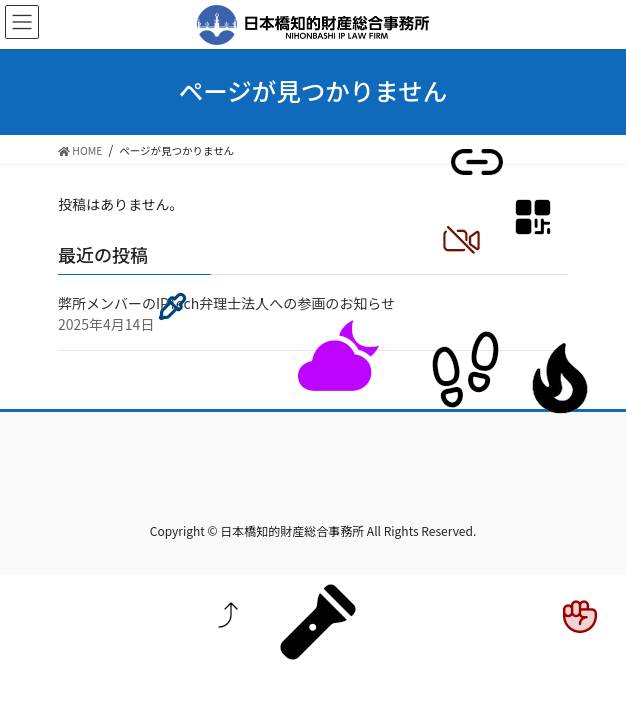 This screenshot has height=720, width=626. I want to click on go back and up in navigation, so click(228, 615).